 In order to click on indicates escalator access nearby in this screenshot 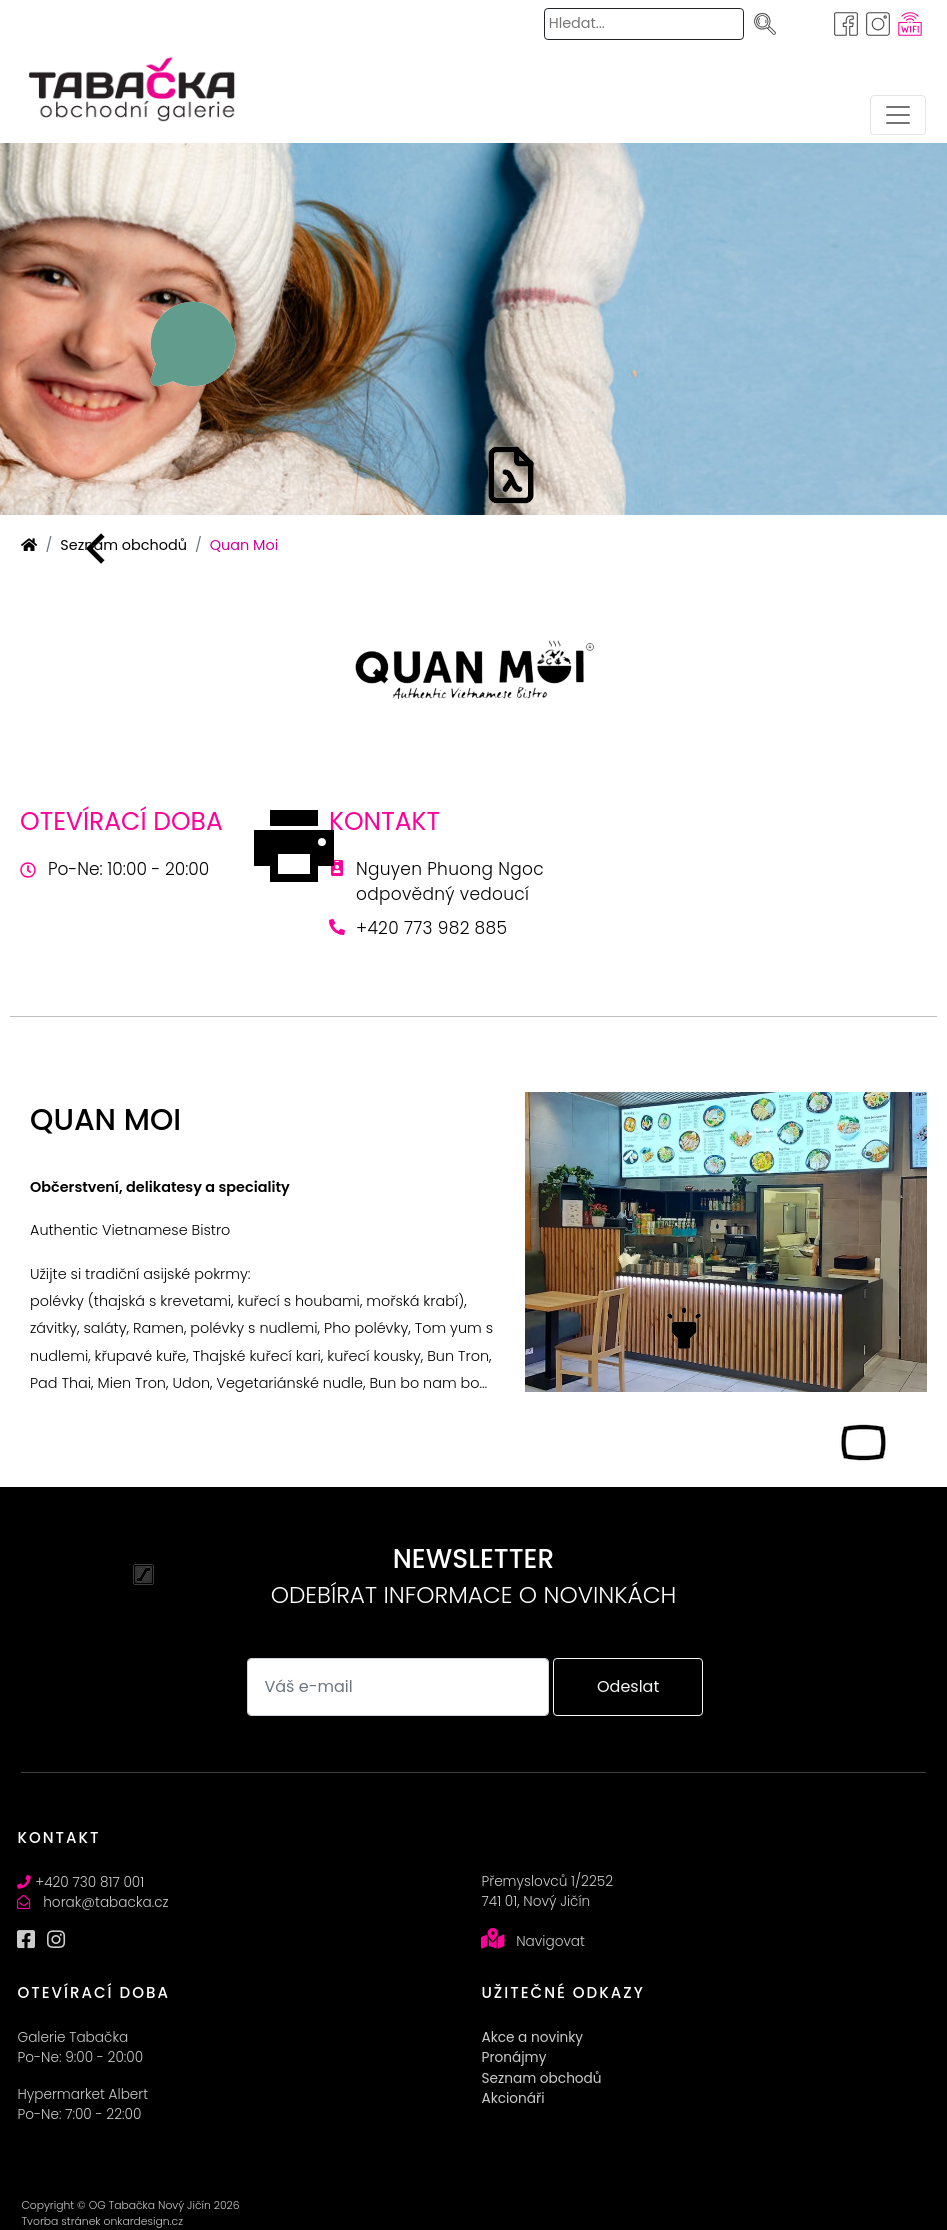, I will do `click(143, 1574)`.